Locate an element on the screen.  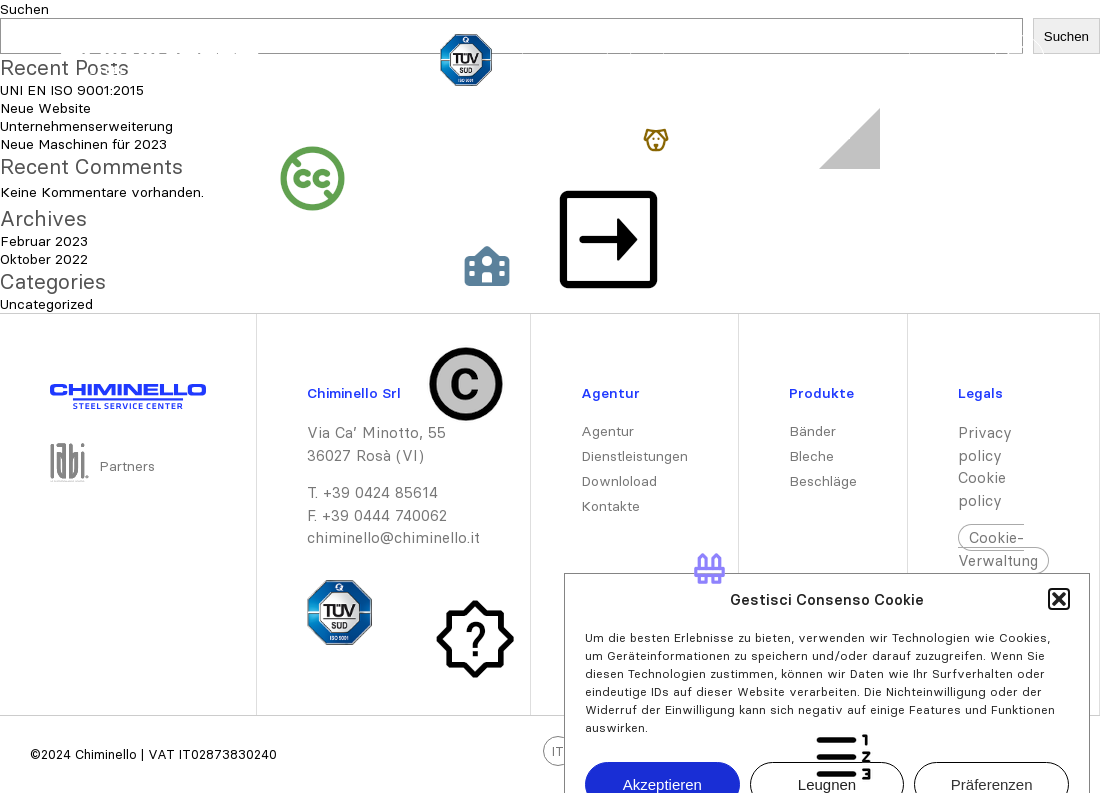
indicates content is not available under creative commons license is located at coordinates (312, 178).